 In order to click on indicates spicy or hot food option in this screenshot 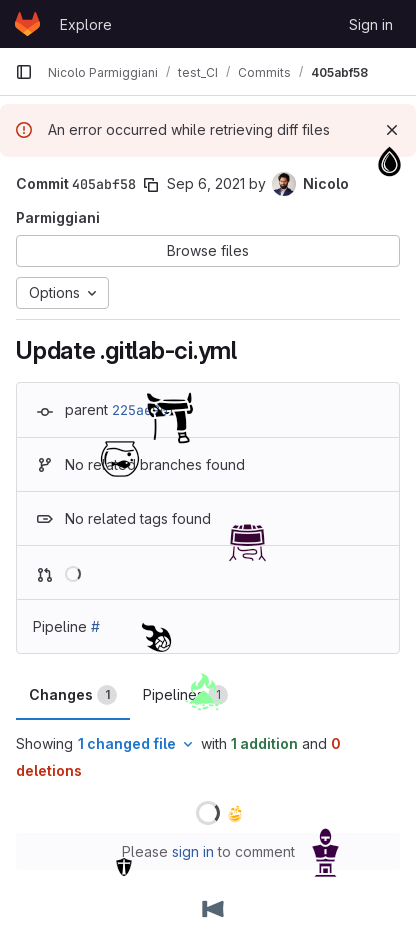, I will do `click(204, 692)`.